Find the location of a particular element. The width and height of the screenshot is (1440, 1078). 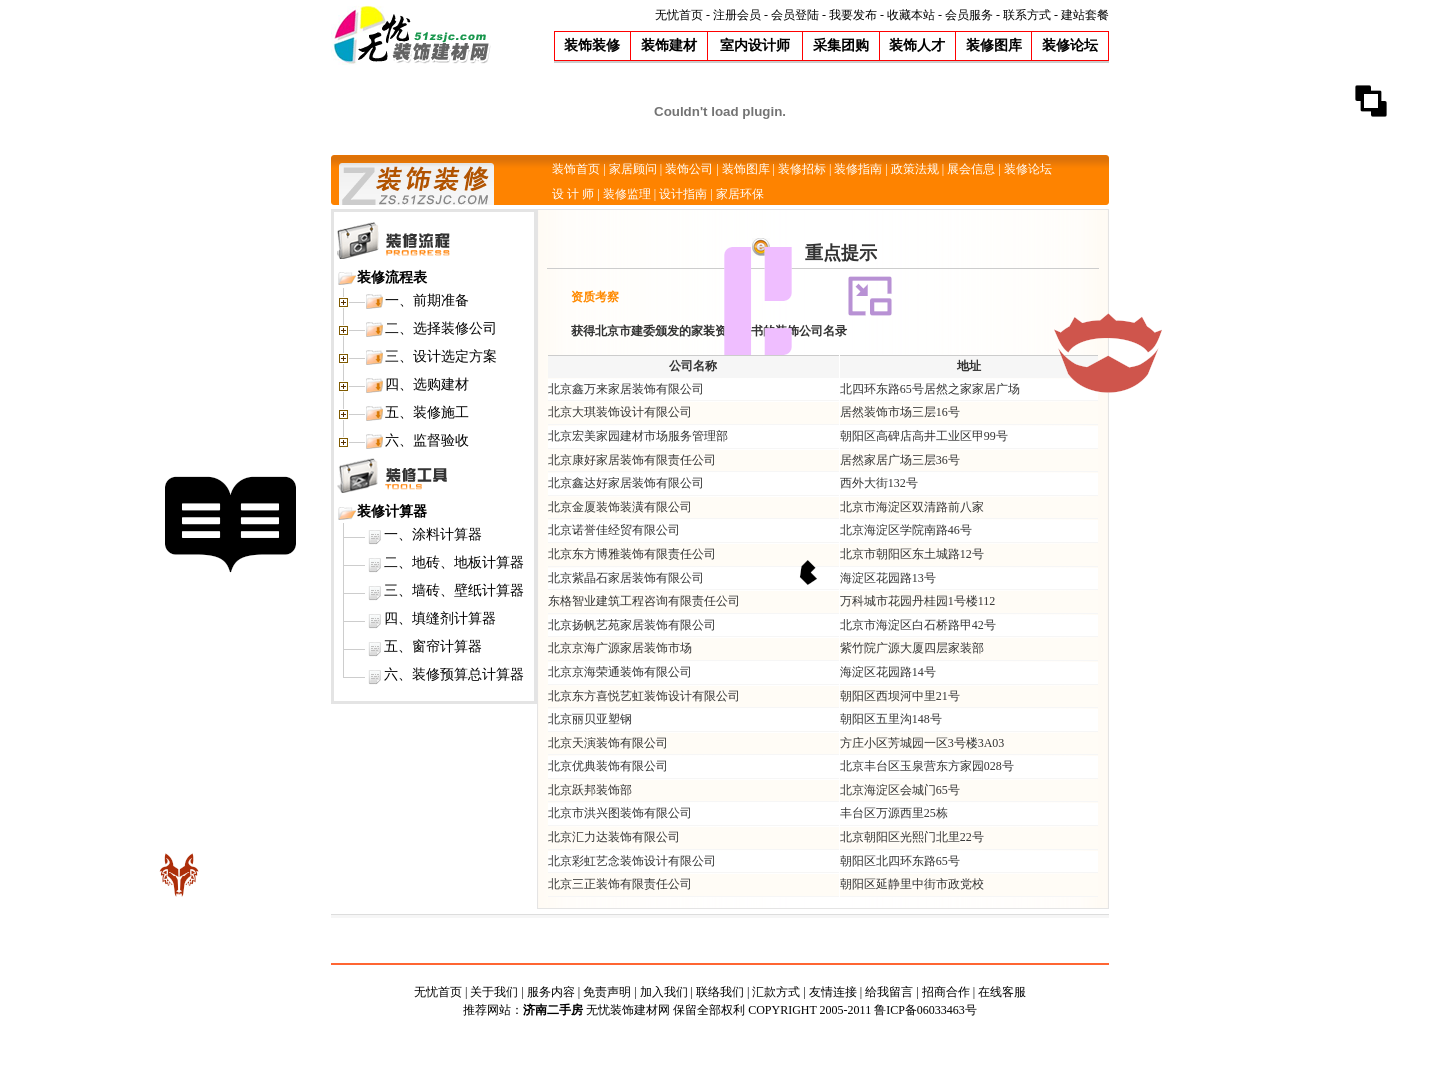

enable picture-in-picture mode is located at coordinates (870, 296).